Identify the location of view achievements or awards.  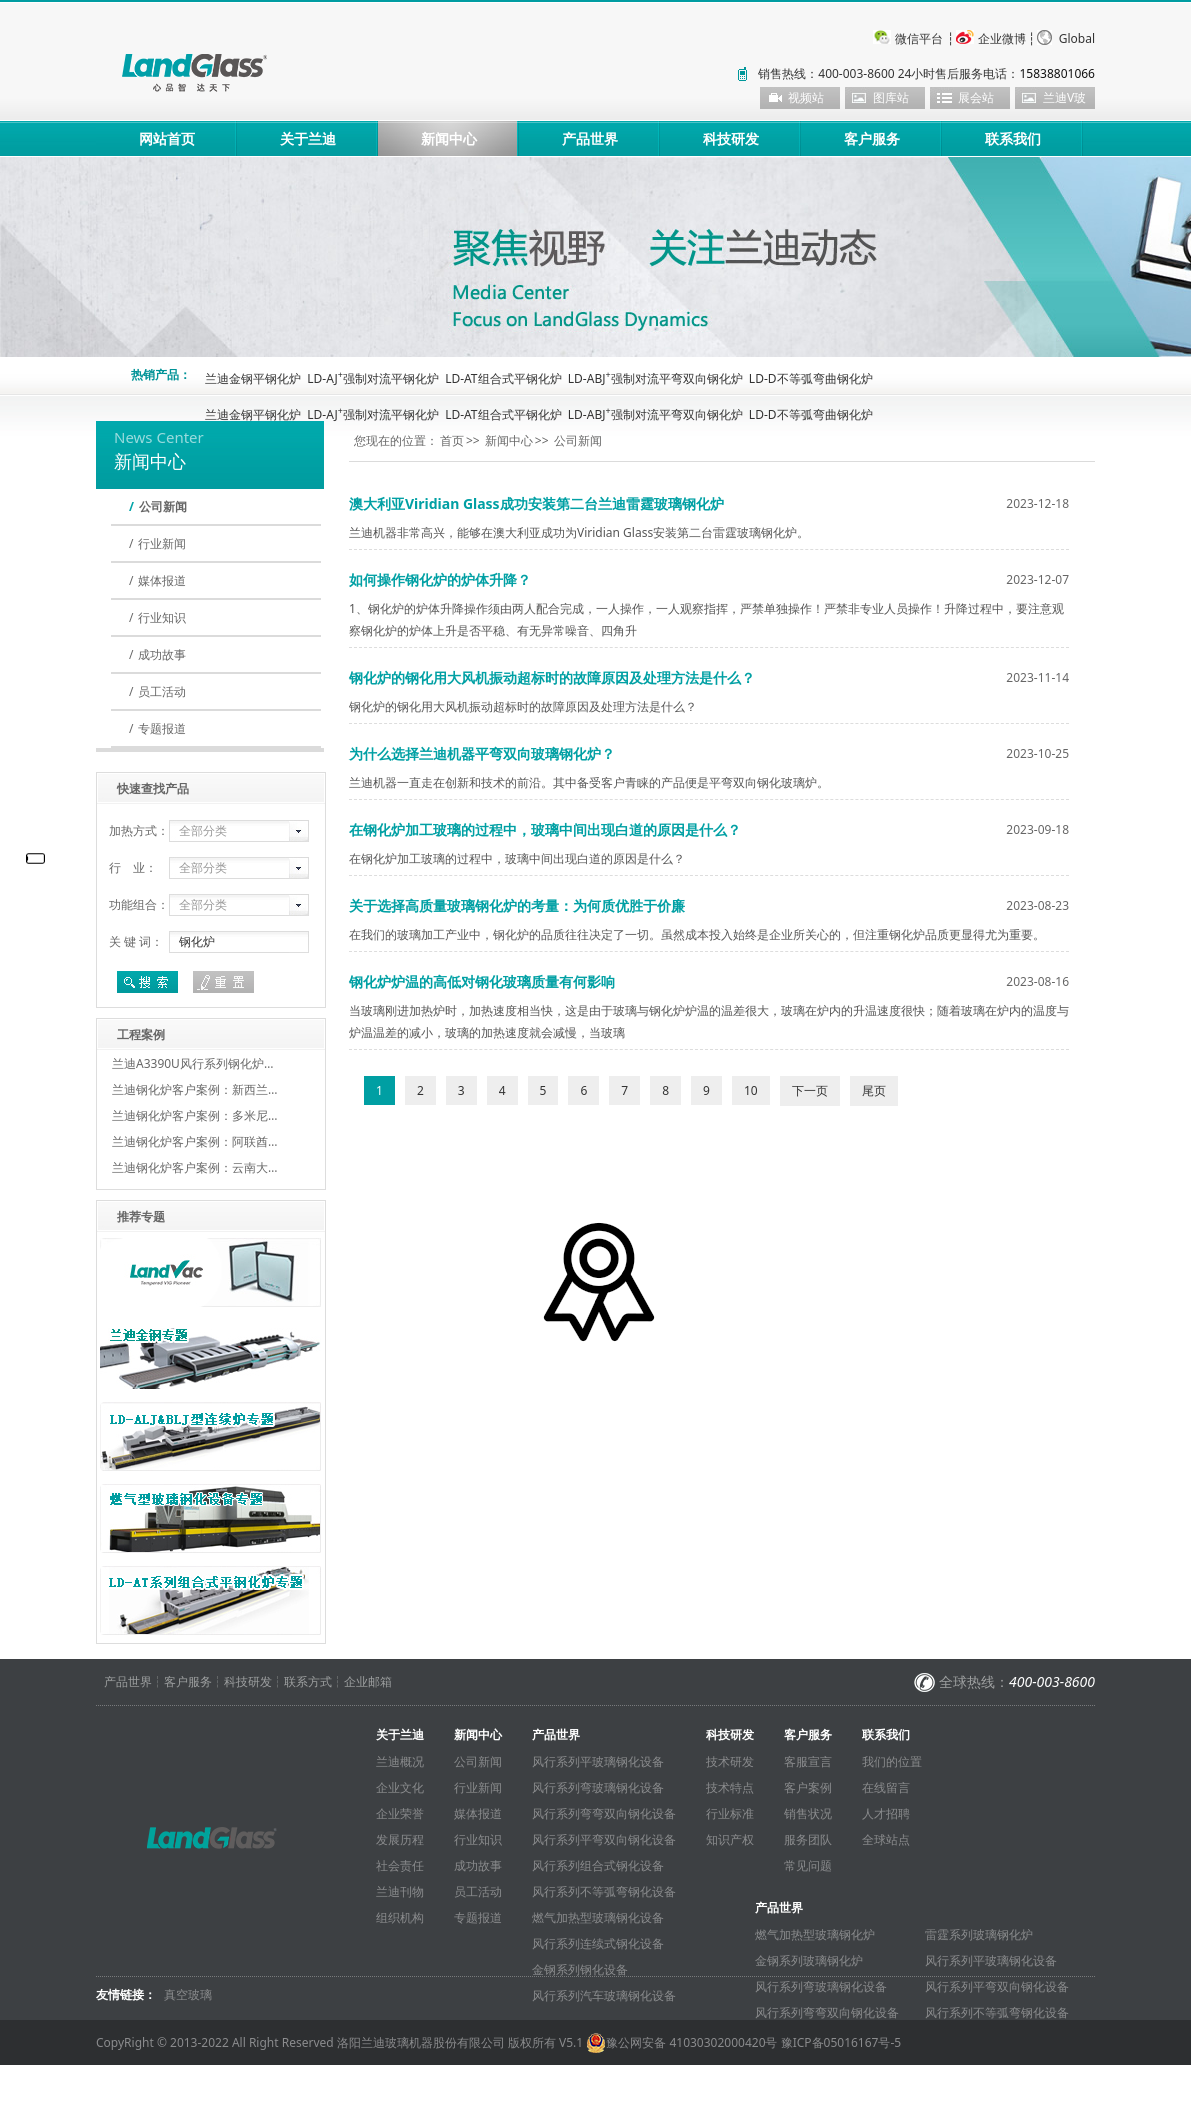
(599, 1282).